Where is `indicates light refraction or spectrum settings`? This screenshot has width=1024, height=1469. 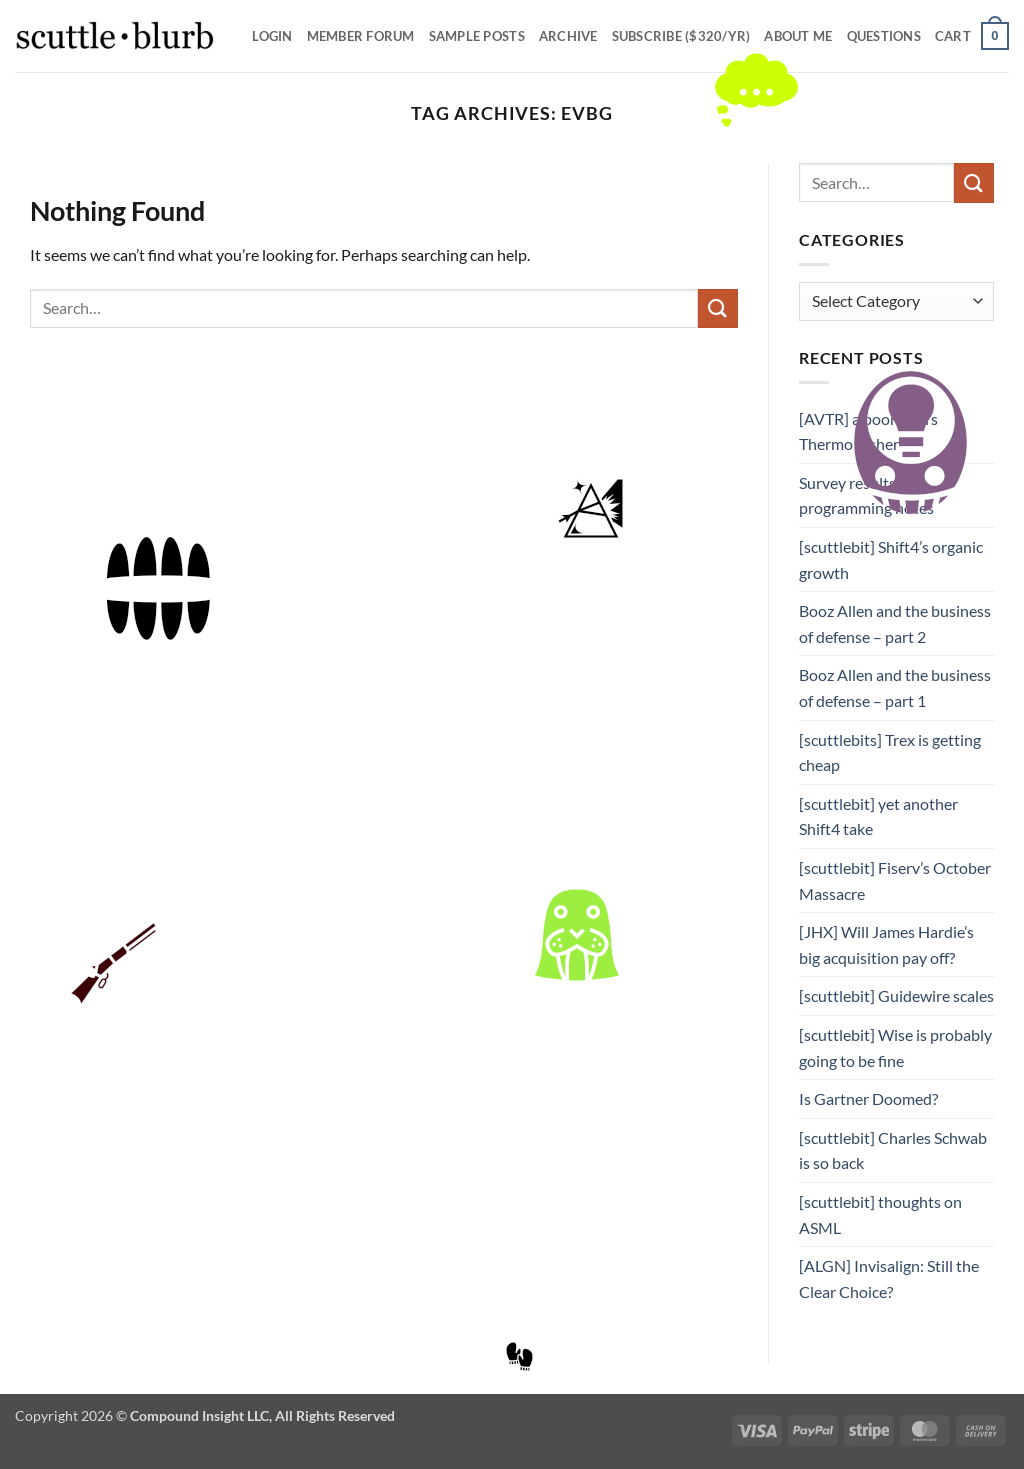
indicates light refraction or spectrum settings is located at coordinates (591, 511).